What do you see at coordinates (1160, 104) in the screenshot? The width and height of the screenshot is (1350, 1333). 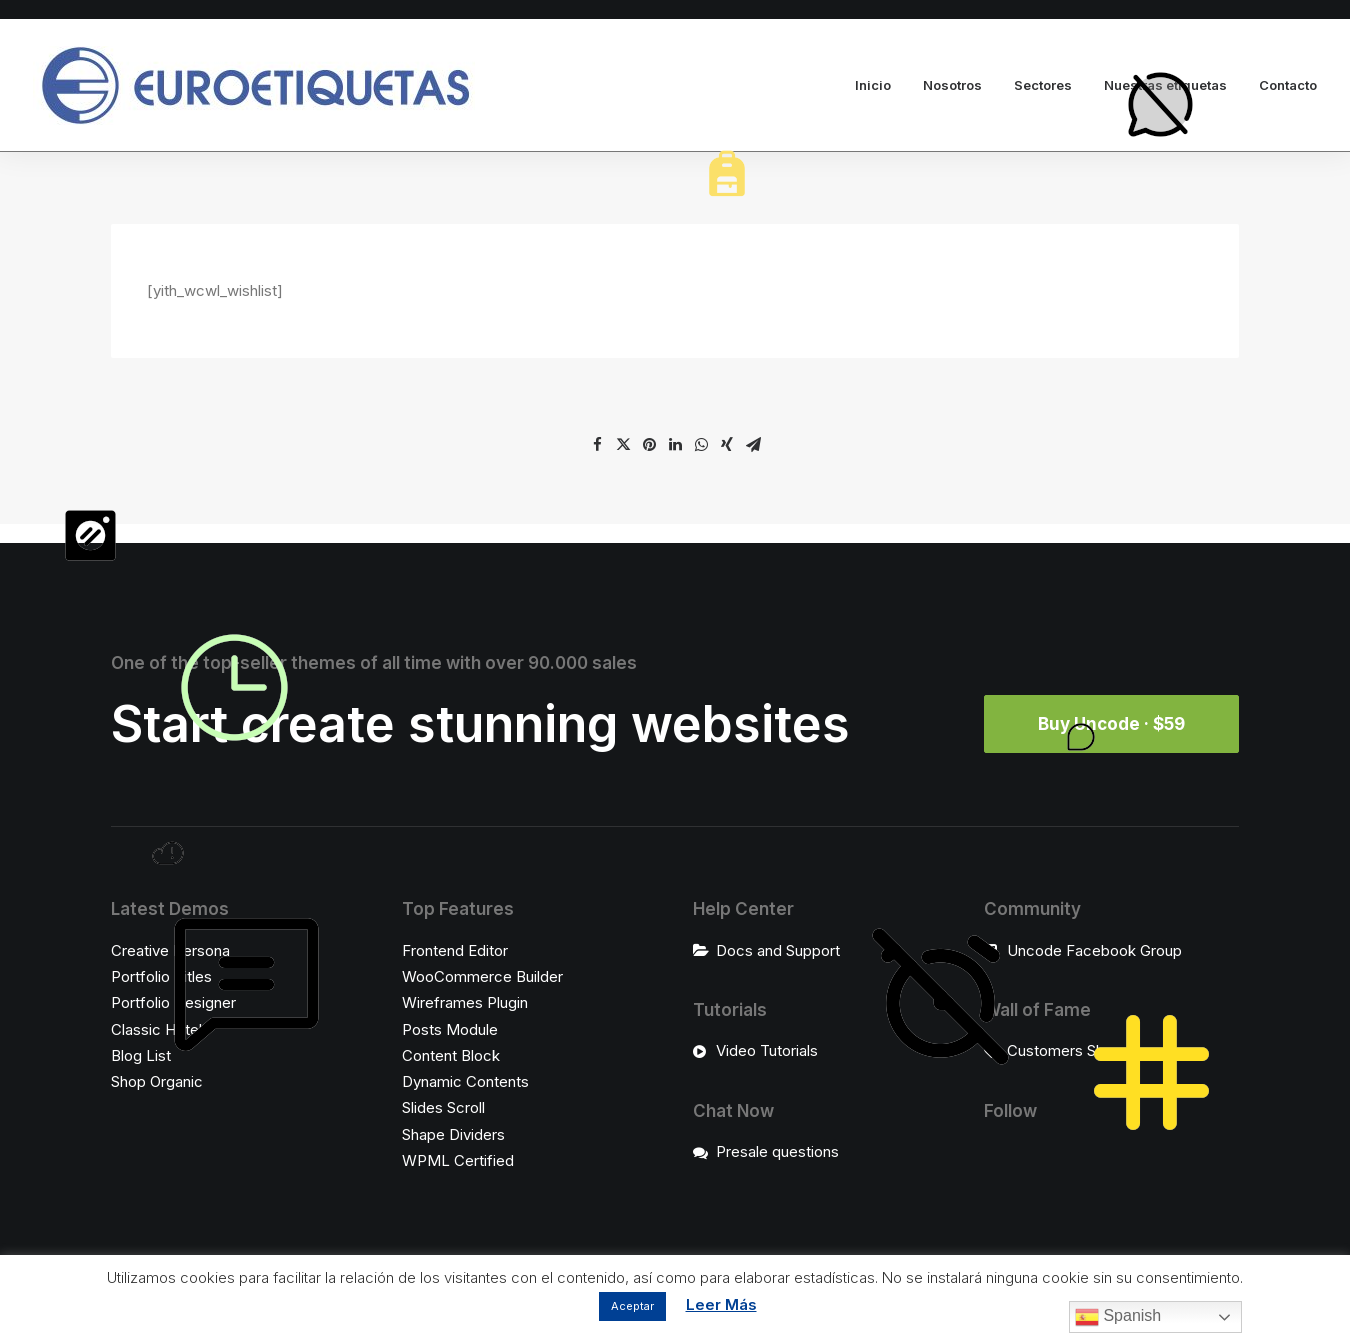 I see `mute or disable chat notifications` at bounding box center [1160, 104].